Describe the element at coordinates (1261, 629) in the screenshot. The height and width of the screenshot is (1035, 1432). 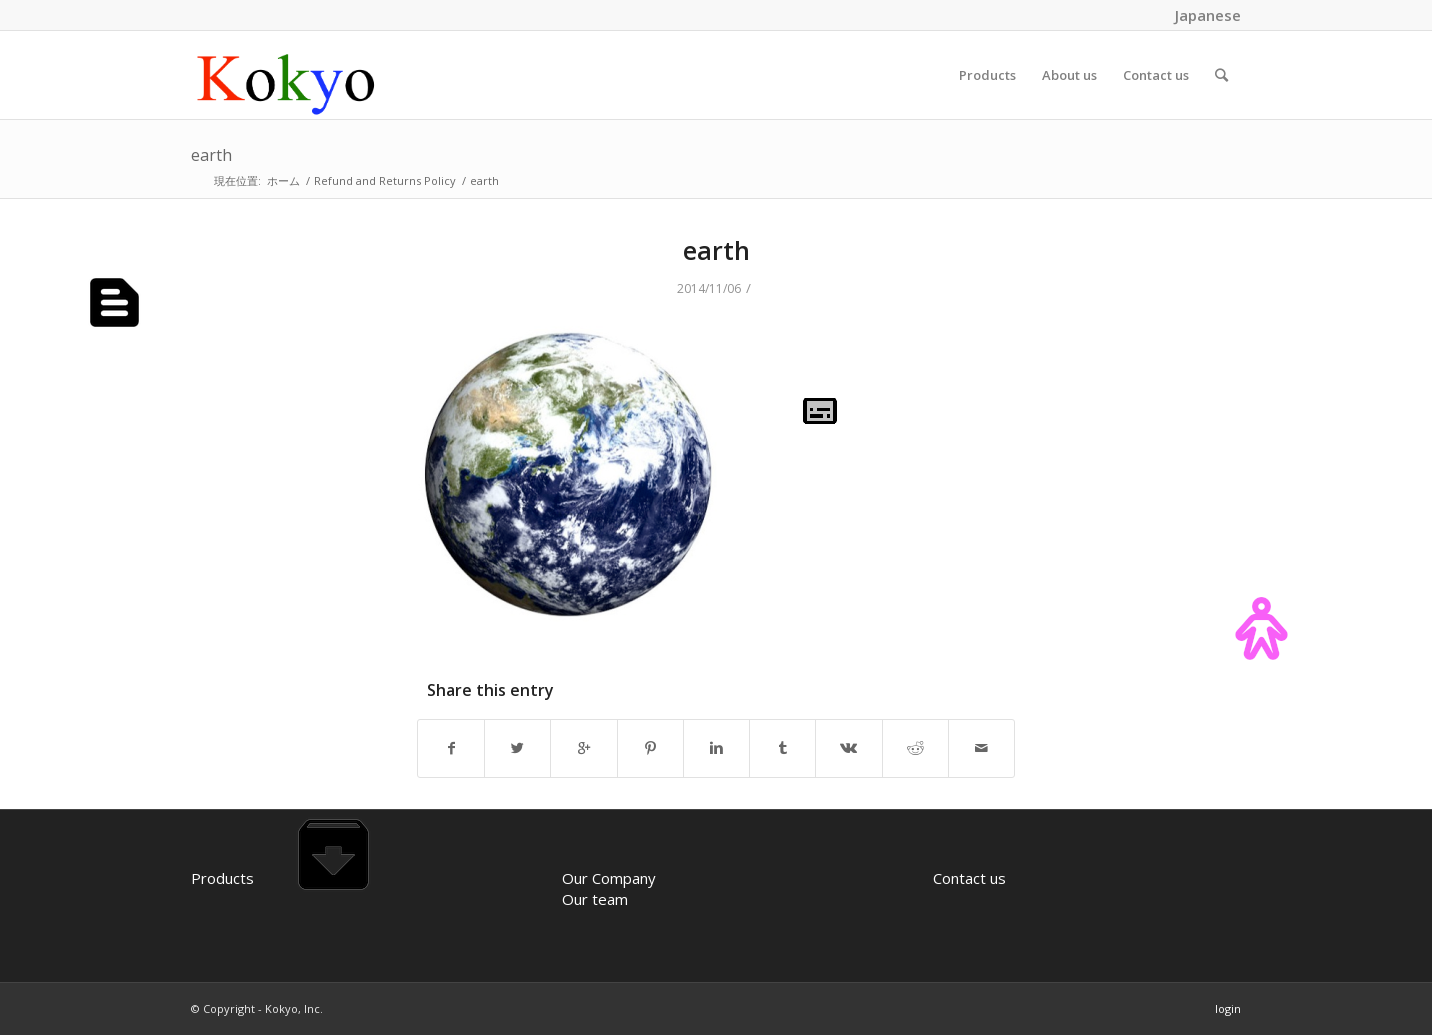
I see `view your profile` at that location.